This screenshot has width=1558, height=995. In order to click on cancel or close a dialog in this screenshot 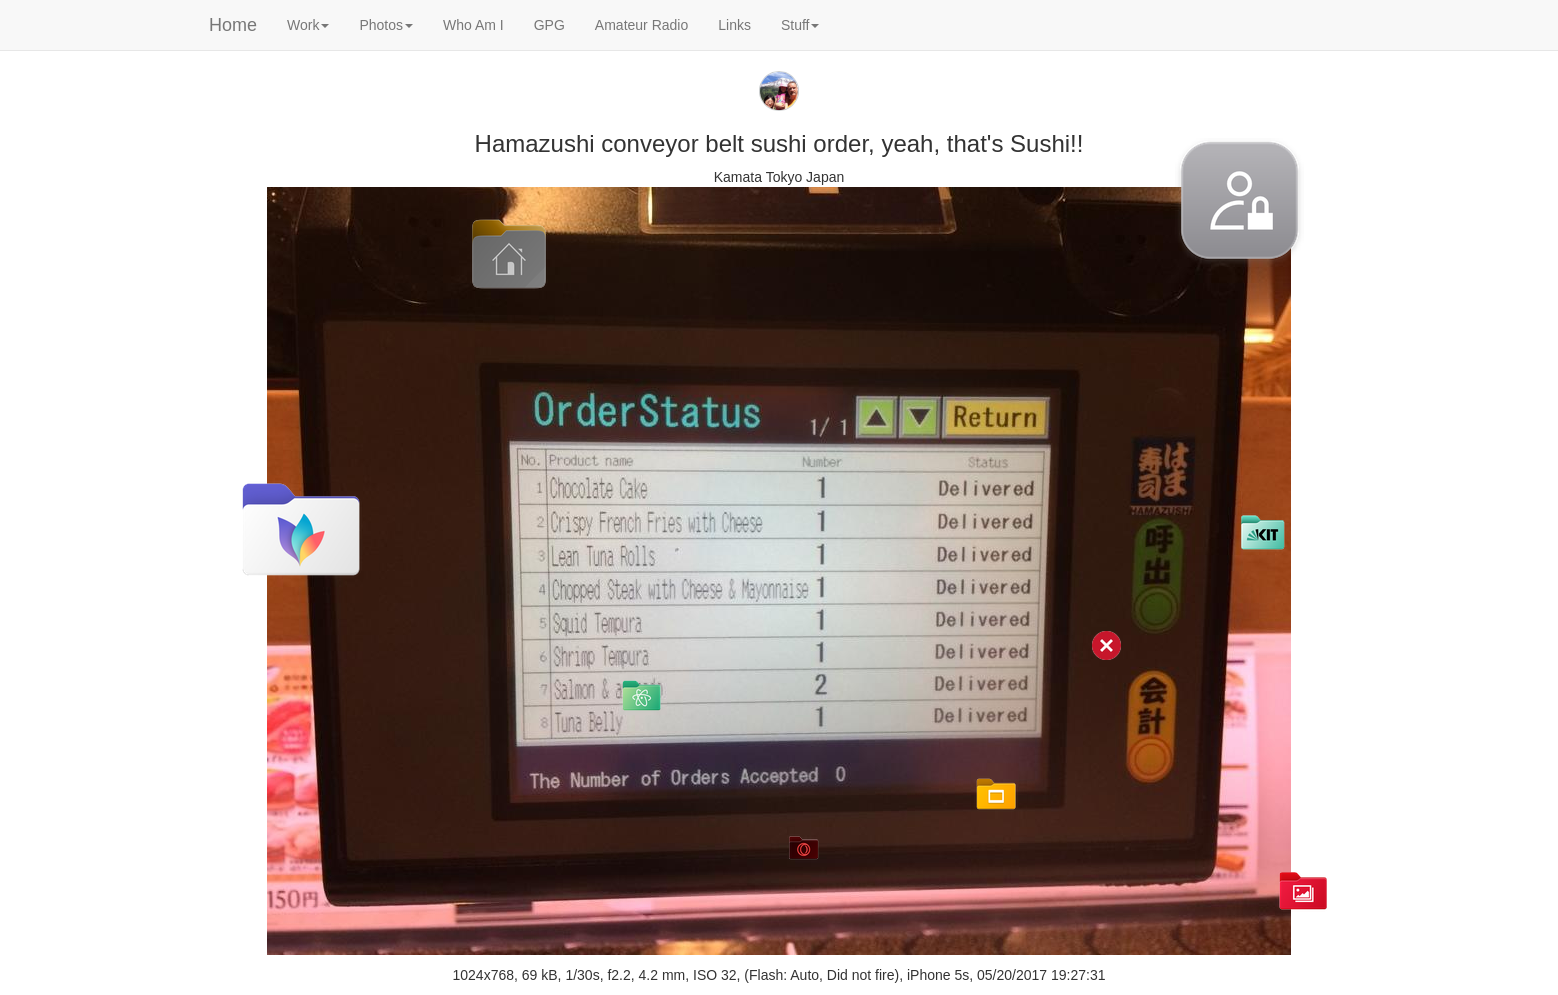, I will do `click(1106, 645)`.